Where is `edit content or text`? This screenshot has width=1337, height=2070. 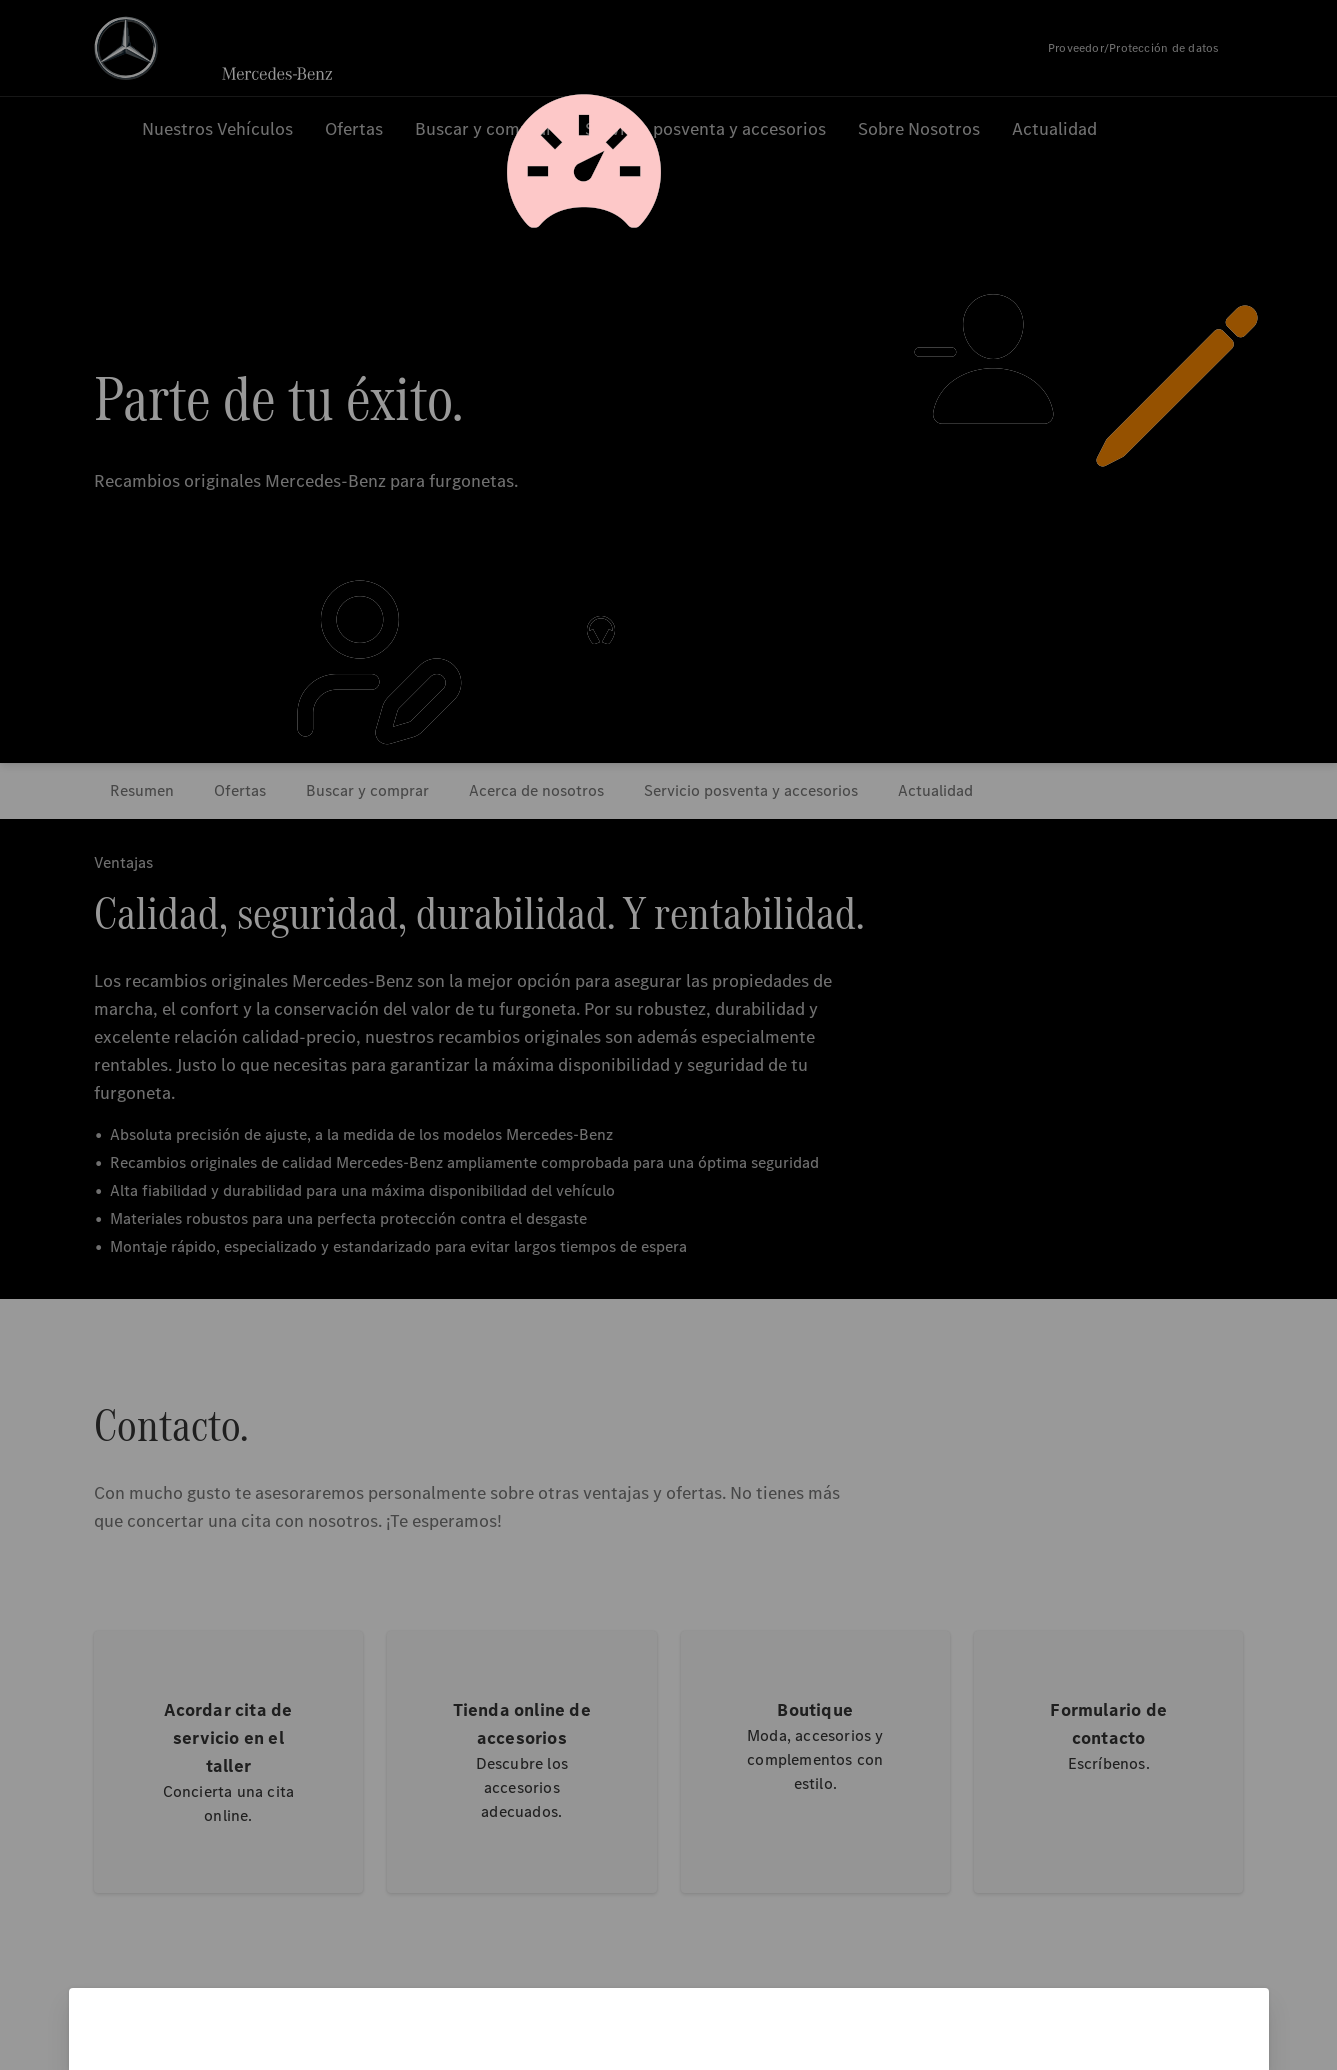
edit content or text is located at coordinates (1177, 386).